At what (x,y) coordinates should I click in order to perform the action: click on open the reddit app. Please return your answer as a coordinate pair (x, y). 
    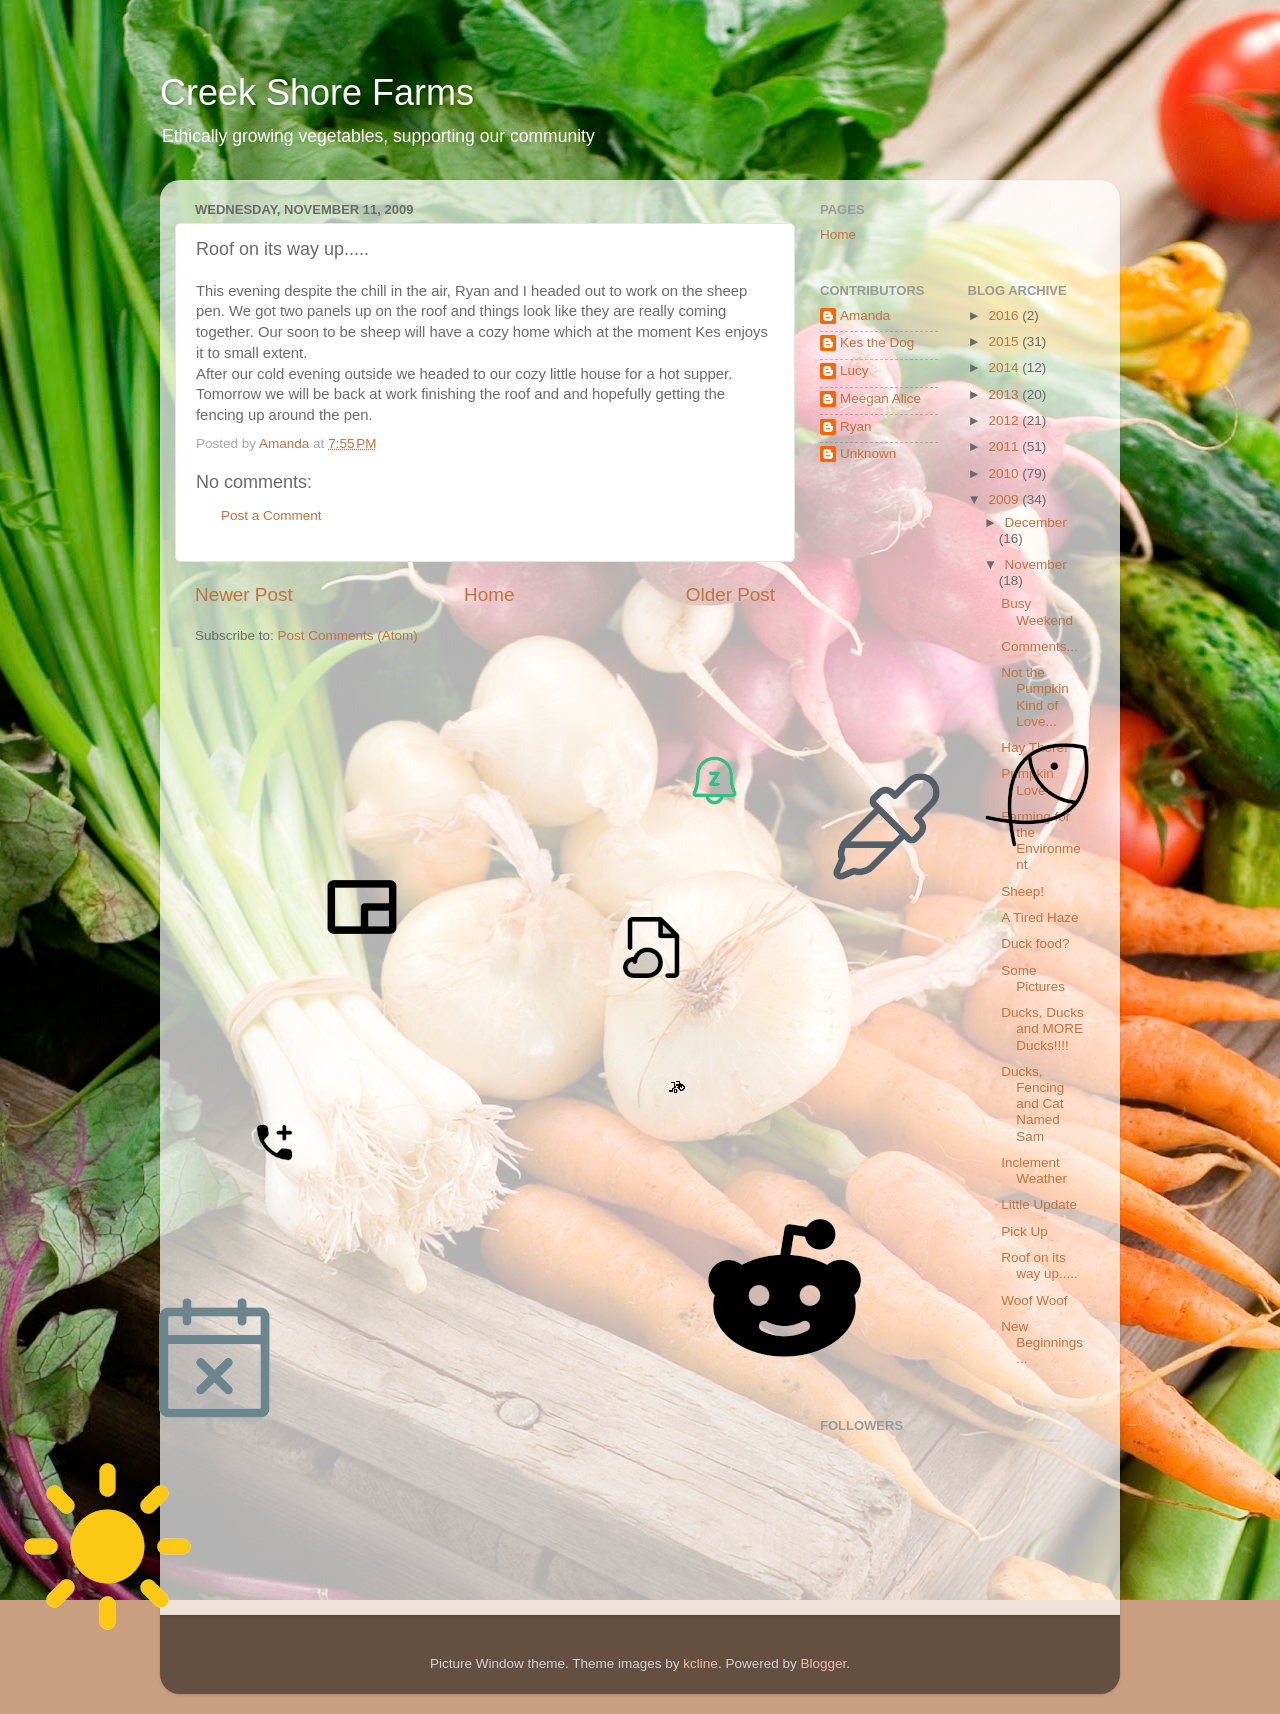
    Looking at the image, I should click on (784, 1295).